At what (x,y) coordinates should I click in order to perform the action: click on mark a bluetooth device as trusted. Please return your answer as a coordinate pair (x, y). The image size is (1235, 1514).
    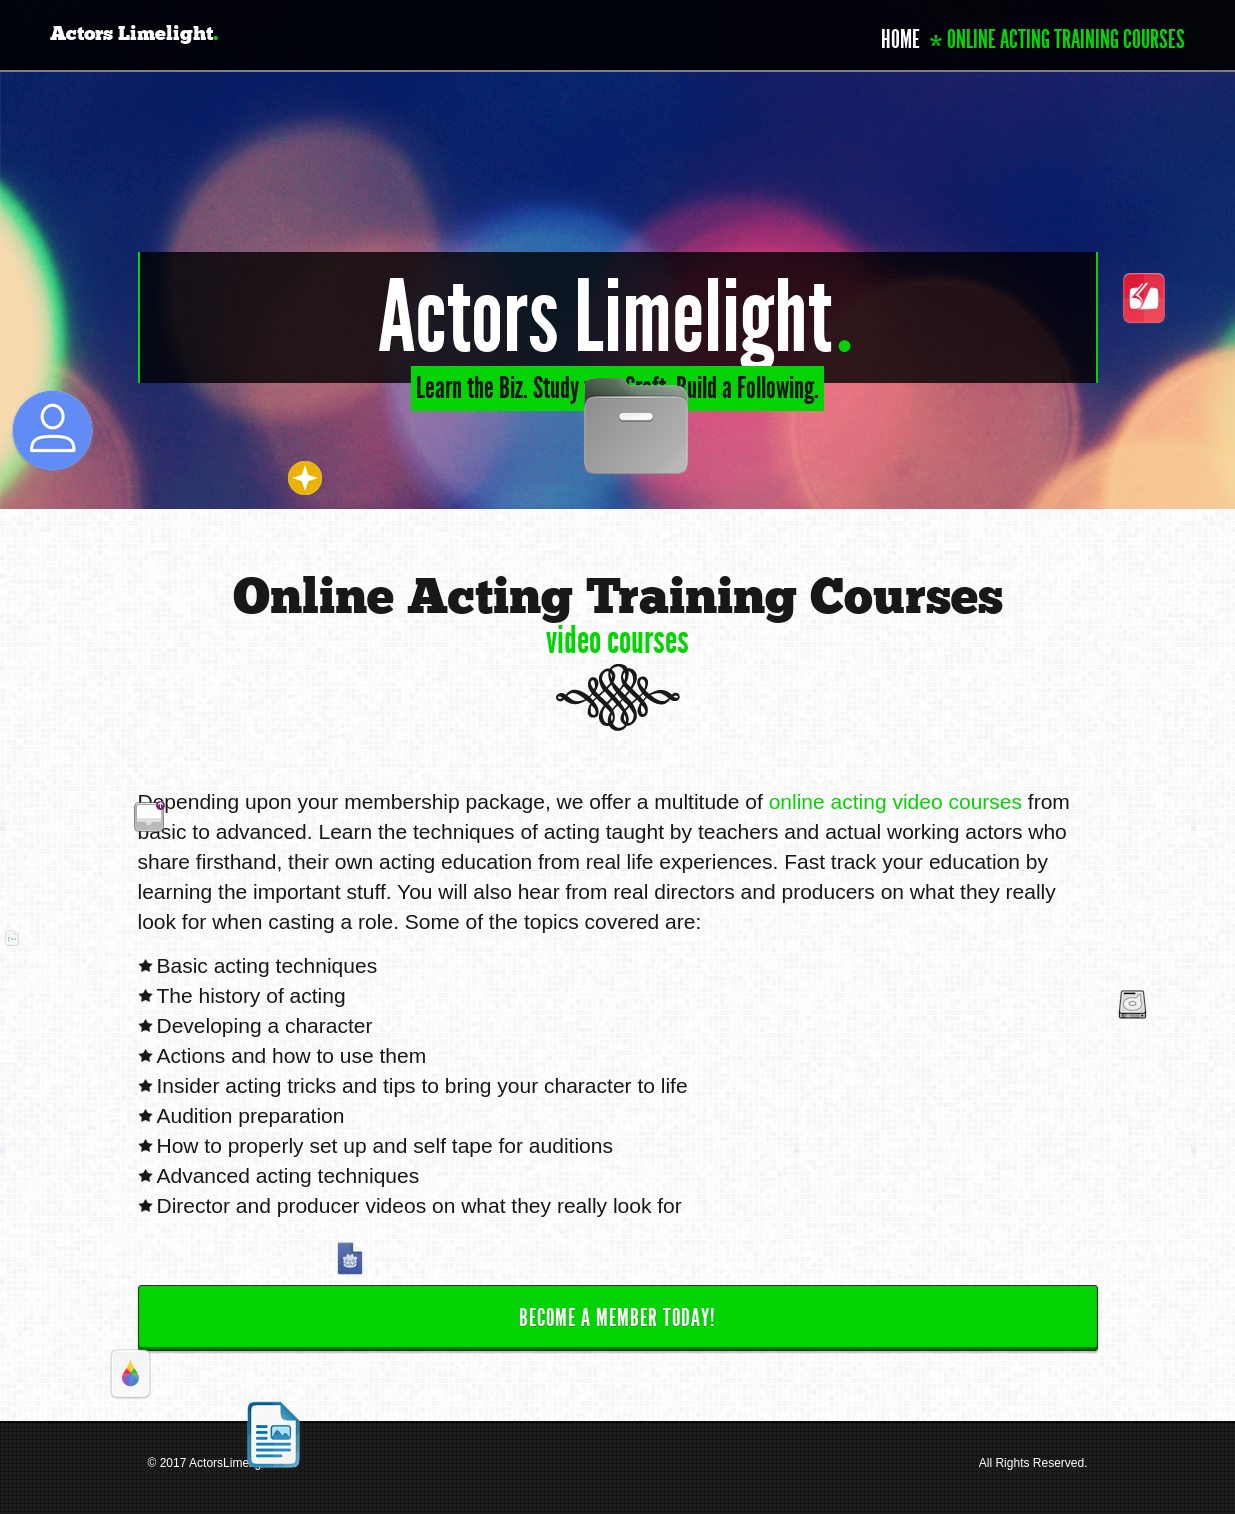
    Looking at the image, I should click on (305, 478).